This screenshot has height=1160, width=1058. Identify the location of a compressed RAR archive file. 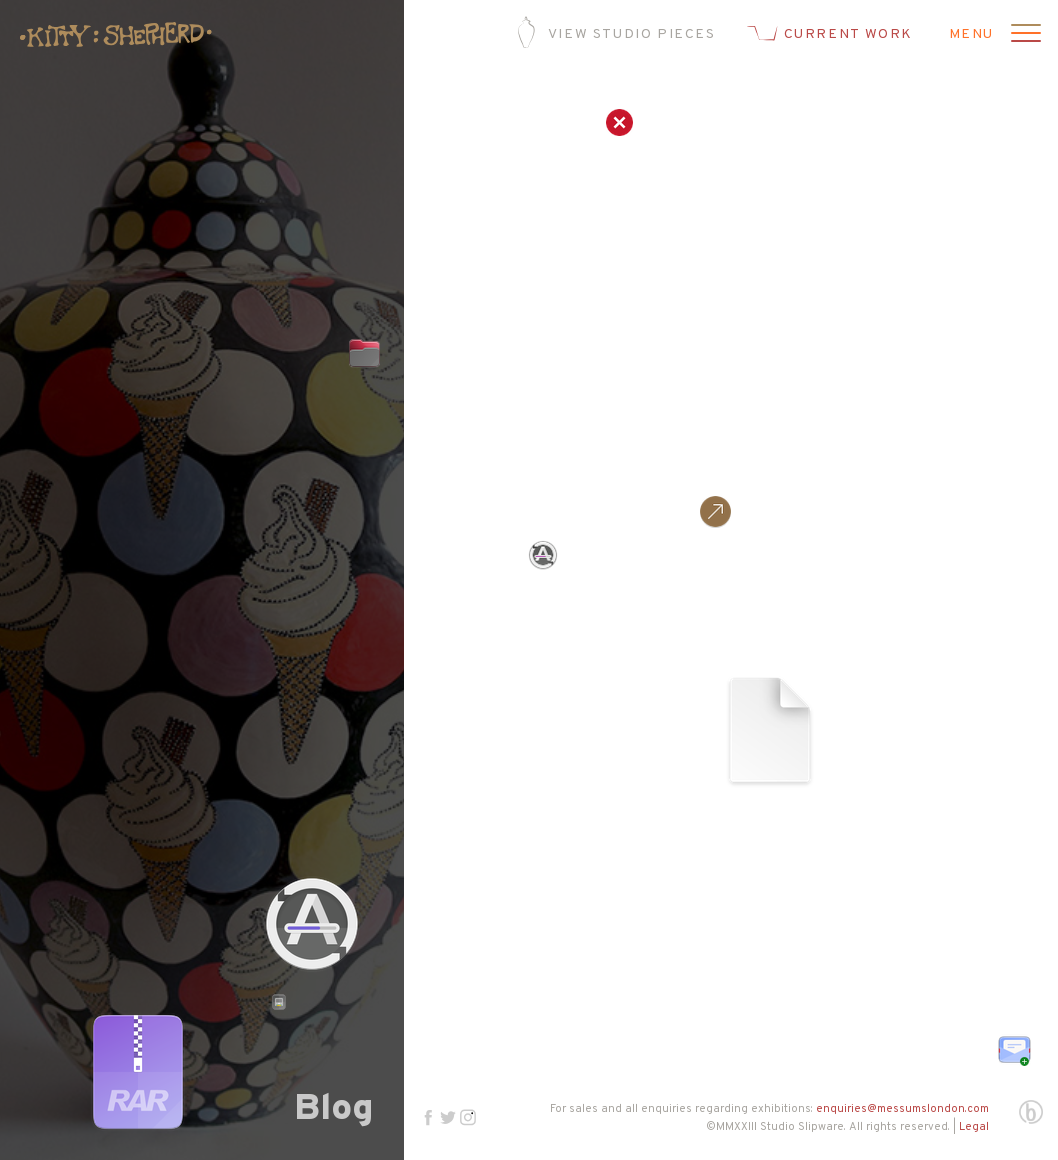
(138, 1072).